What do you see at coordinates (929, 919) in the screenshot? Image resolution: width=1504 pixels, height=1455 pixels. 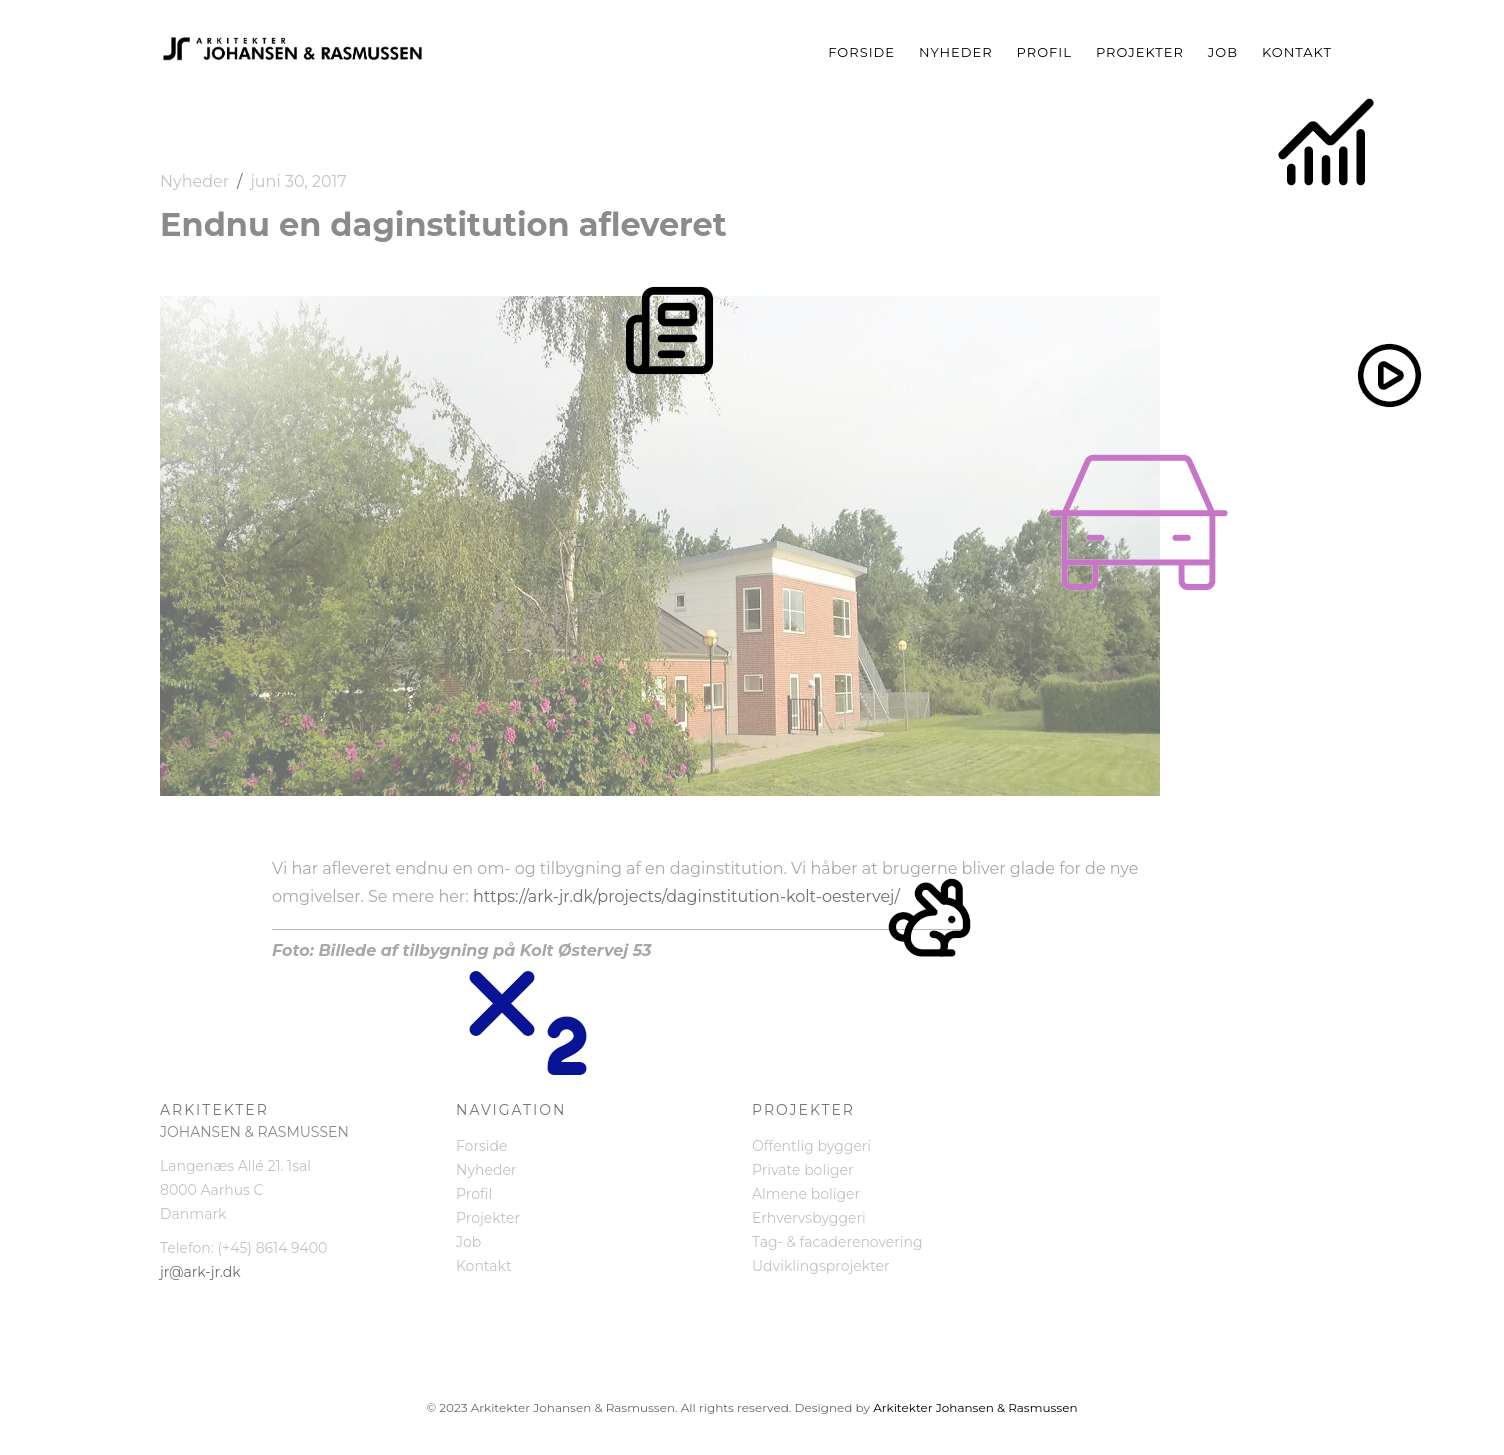 I see `indicates fast or quick mode` at bounding box center [929, 919].